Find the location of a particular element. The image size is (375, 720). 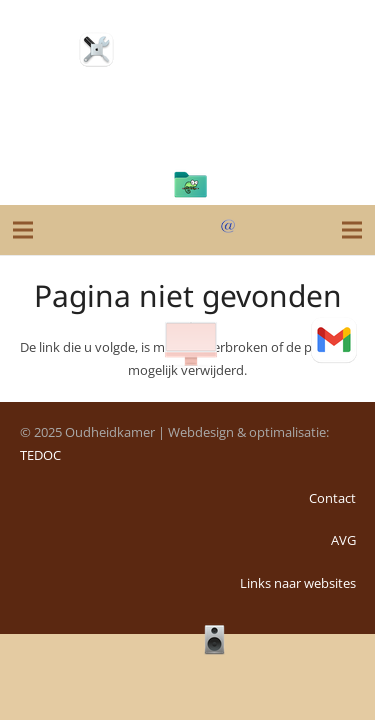

represents a connected iMac device in system preferences is located at coordinates (191, 343).